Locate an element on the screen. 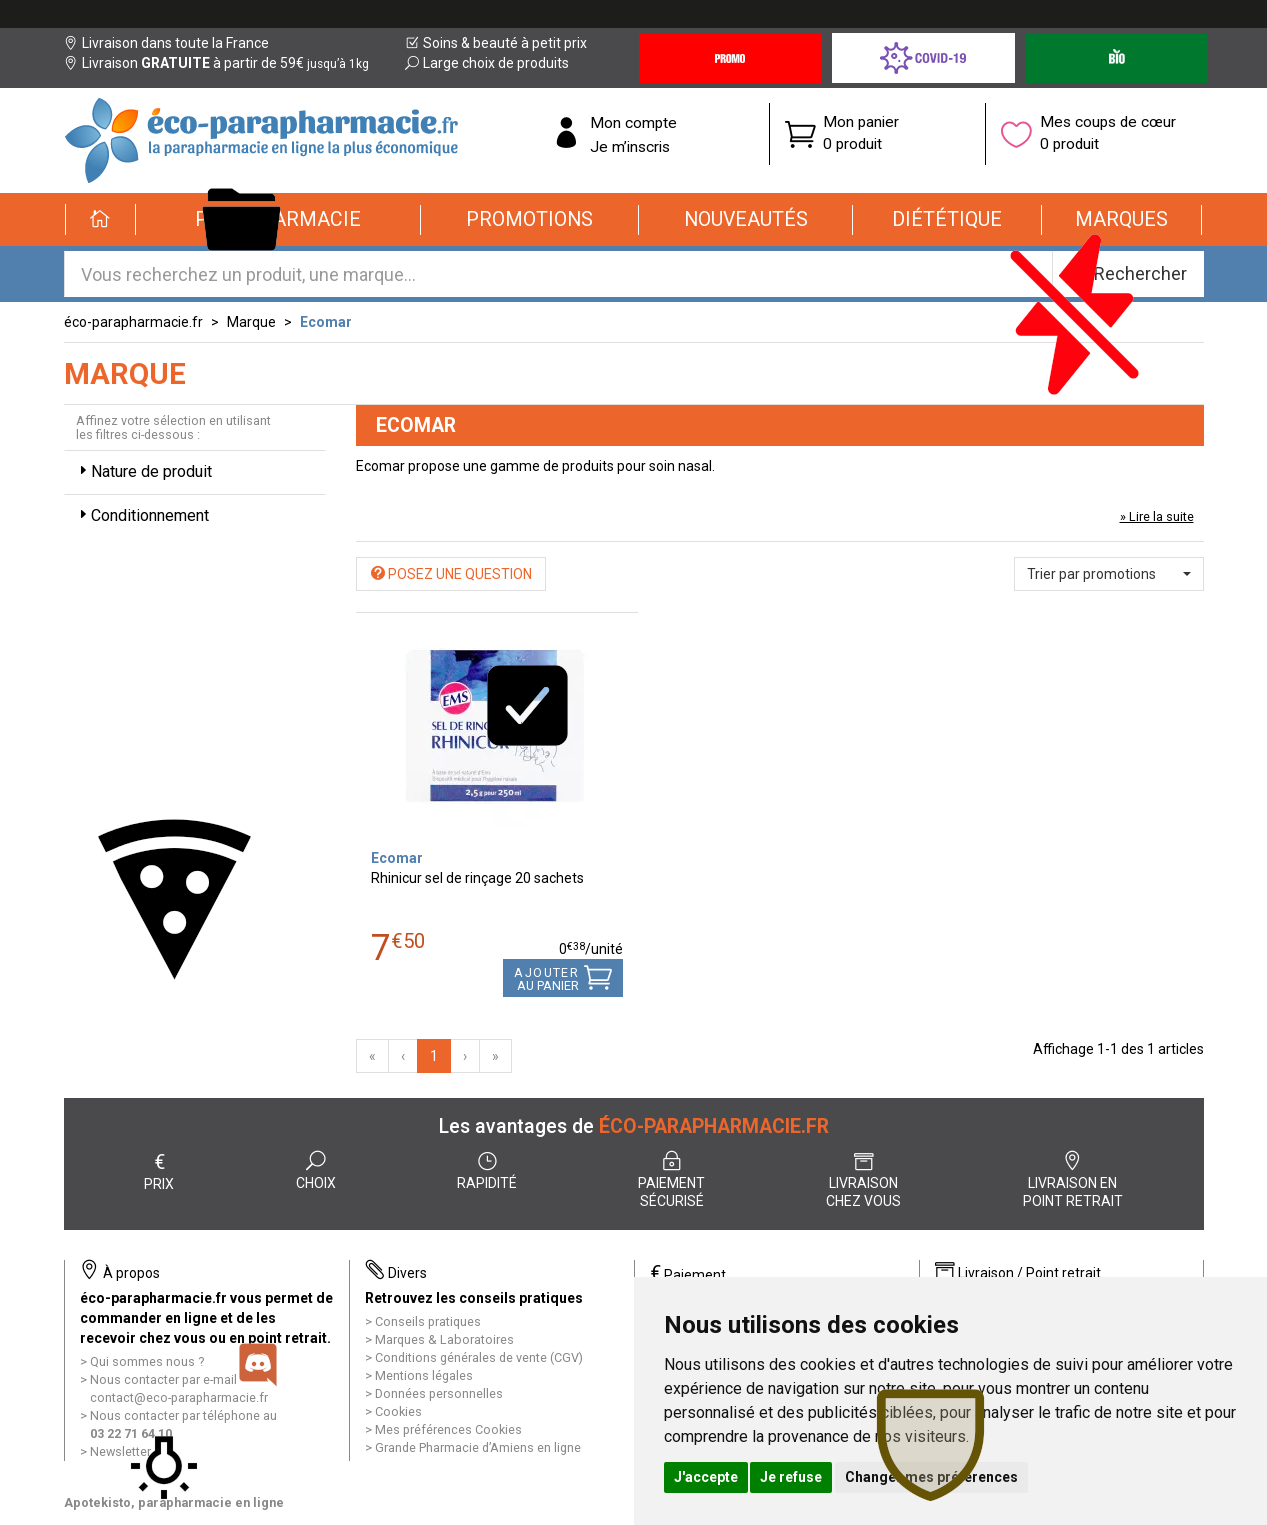 The height and width of the screenshot is (1525, 1267). select or confirm an option is located at coordinates (527, 705).